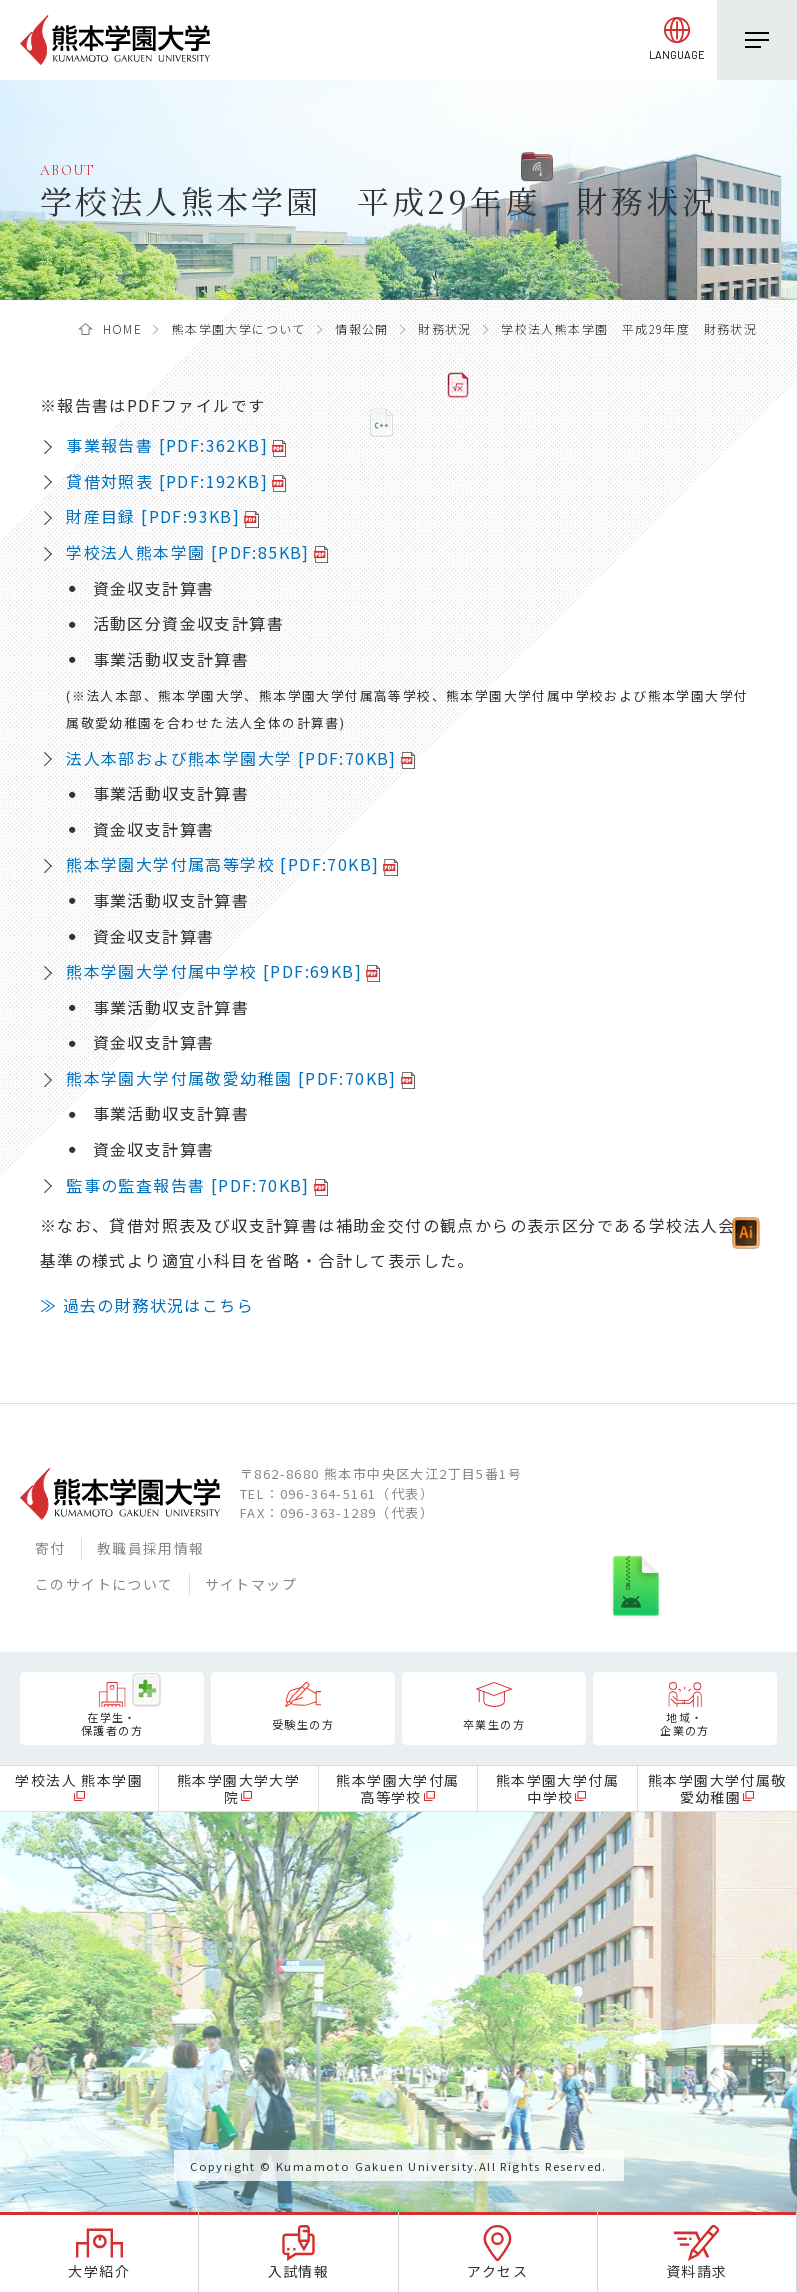  What do you see at coordinates (537, 166) in the screenshot?
I see `open insync cloud sync folder` at bounding box center [537, 166].